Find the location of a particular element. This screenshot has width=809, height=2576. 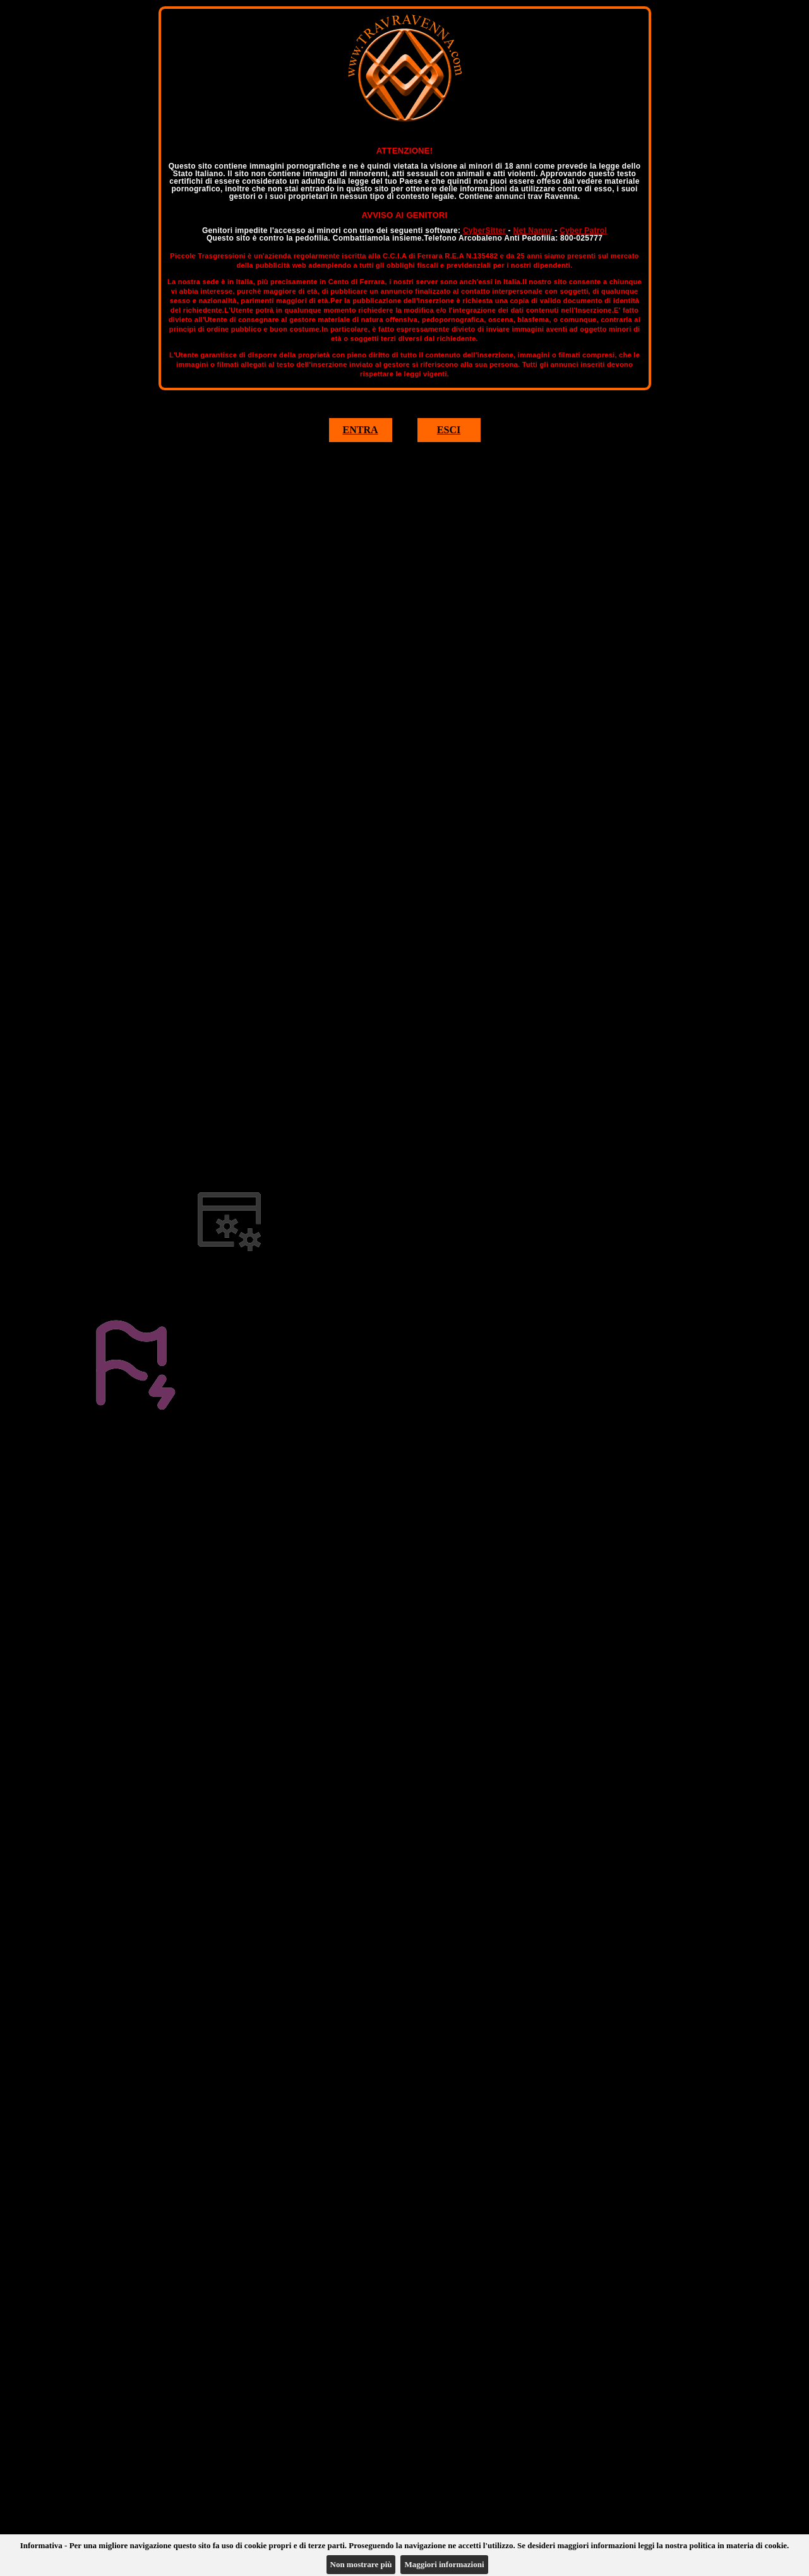

flag an item for urgent attention is located at coordinates (131, 1362).